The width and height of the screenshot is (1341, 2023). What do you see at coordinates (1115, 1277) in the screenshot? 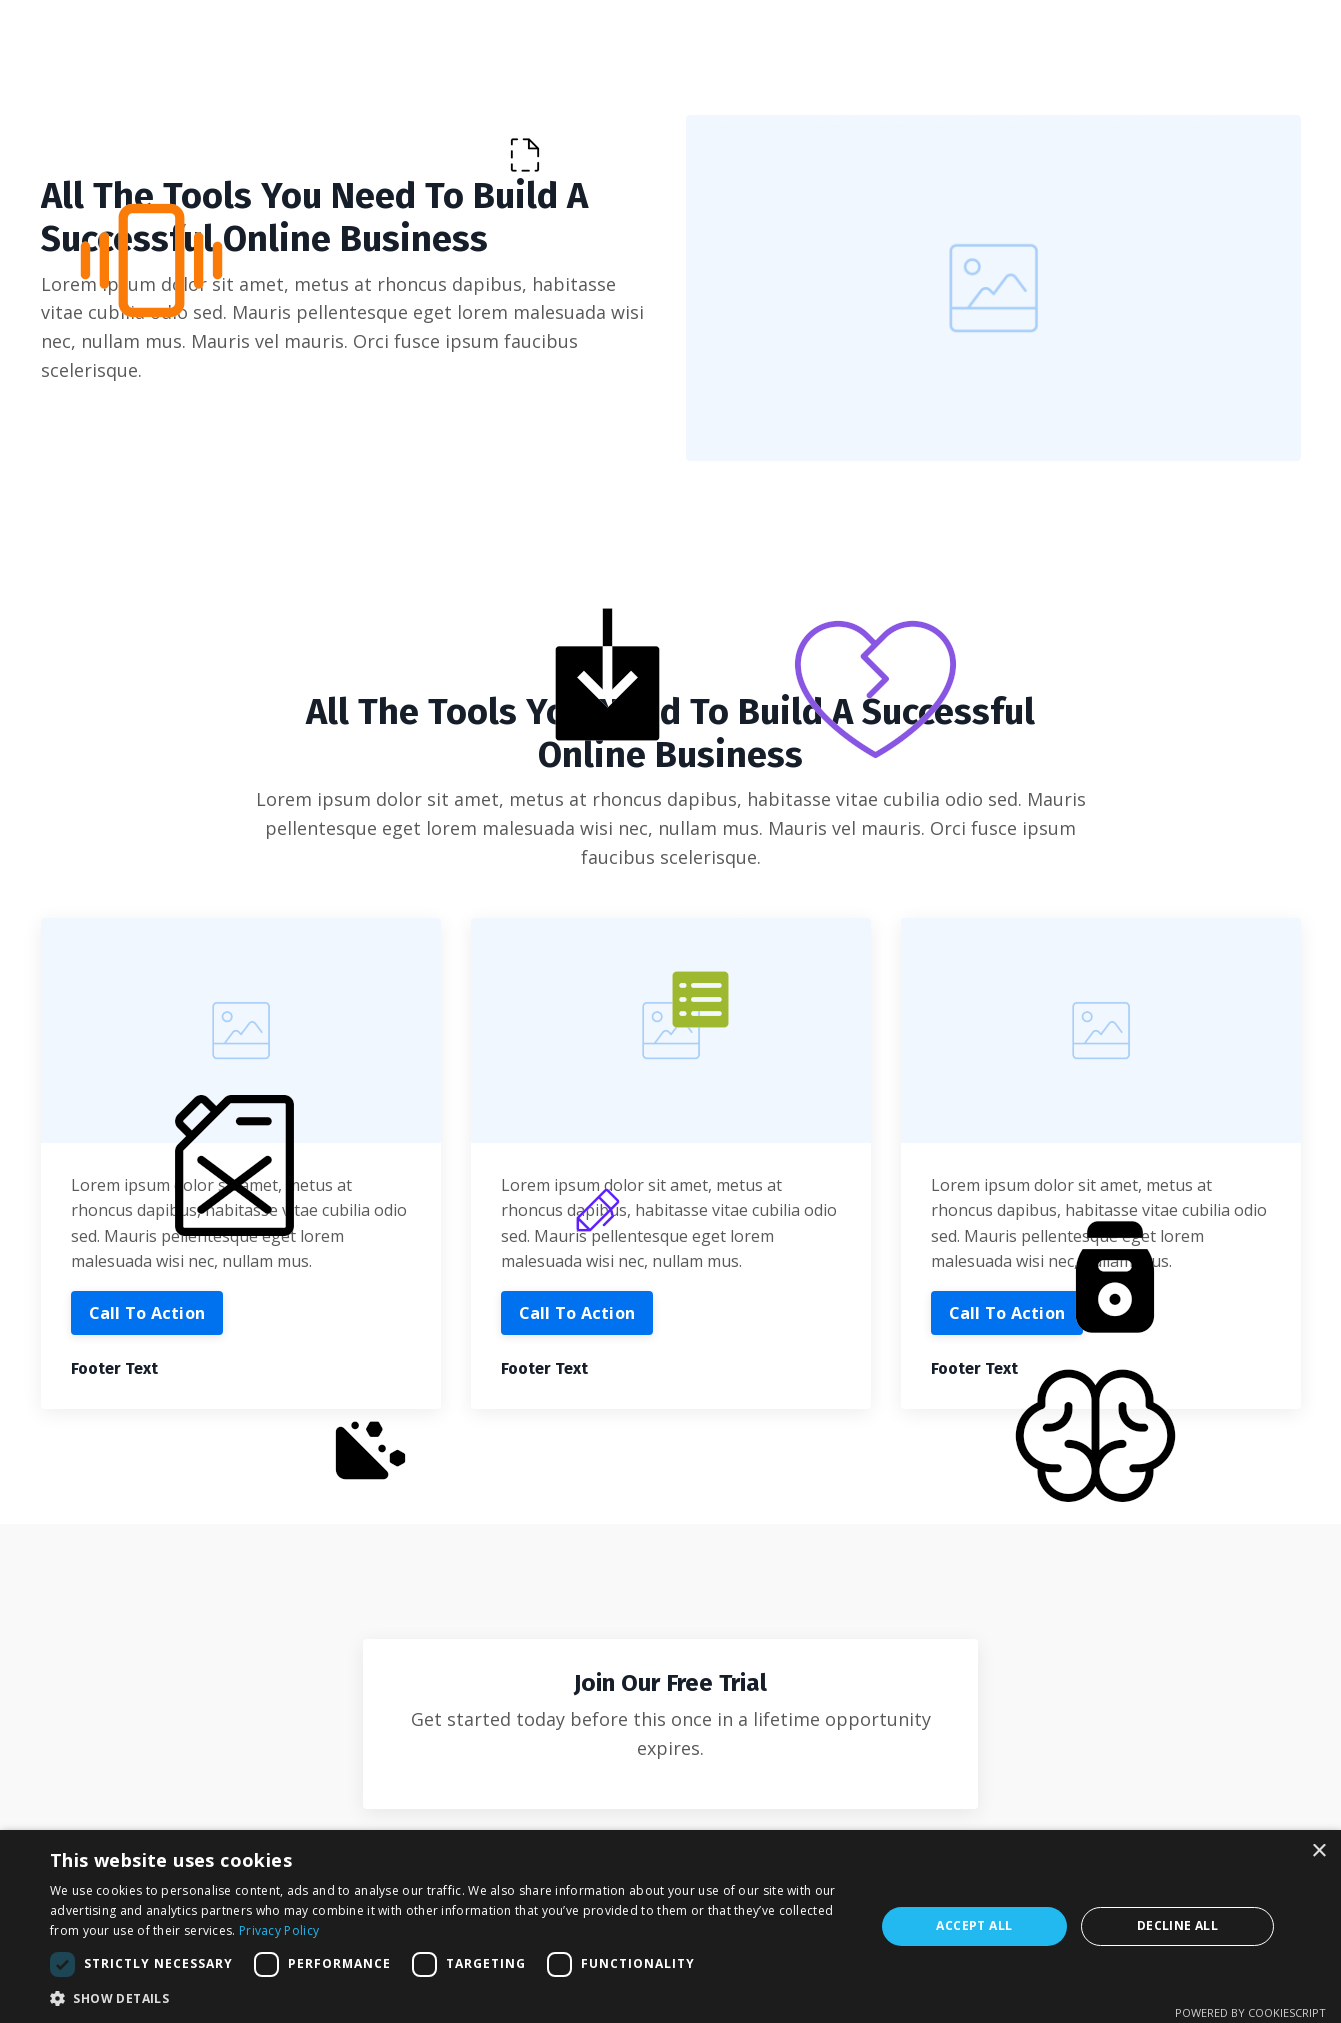
I see `indicates dairy or milk product category` at bounding box center [1115, 1277].